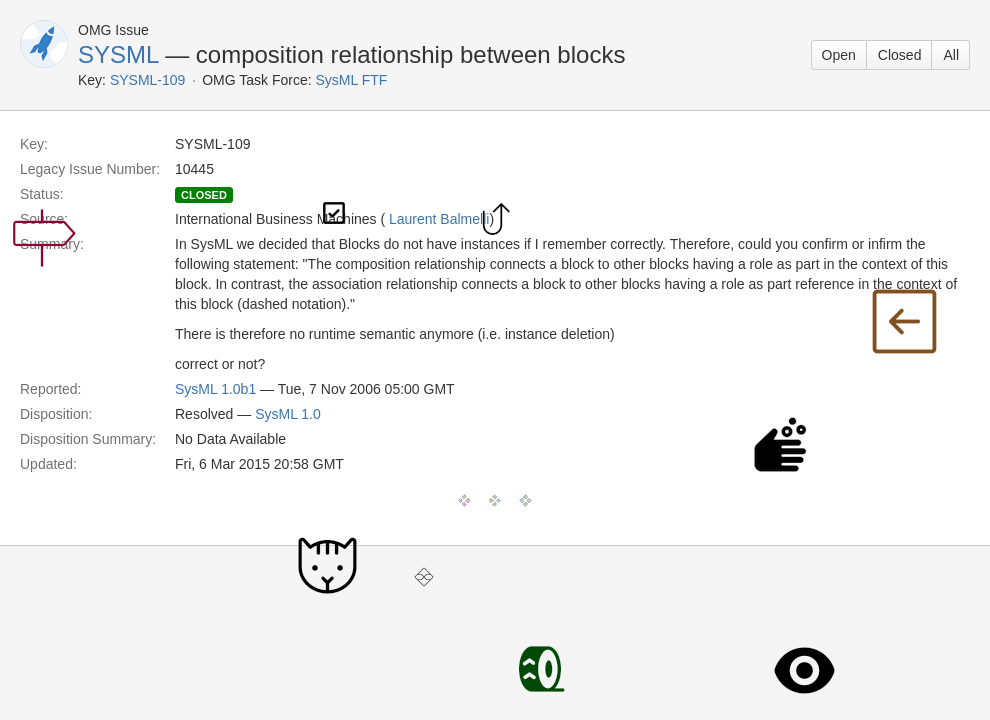 The image size is (990, 720). I want to click on pix instant payment system logo, so click(424, 577).